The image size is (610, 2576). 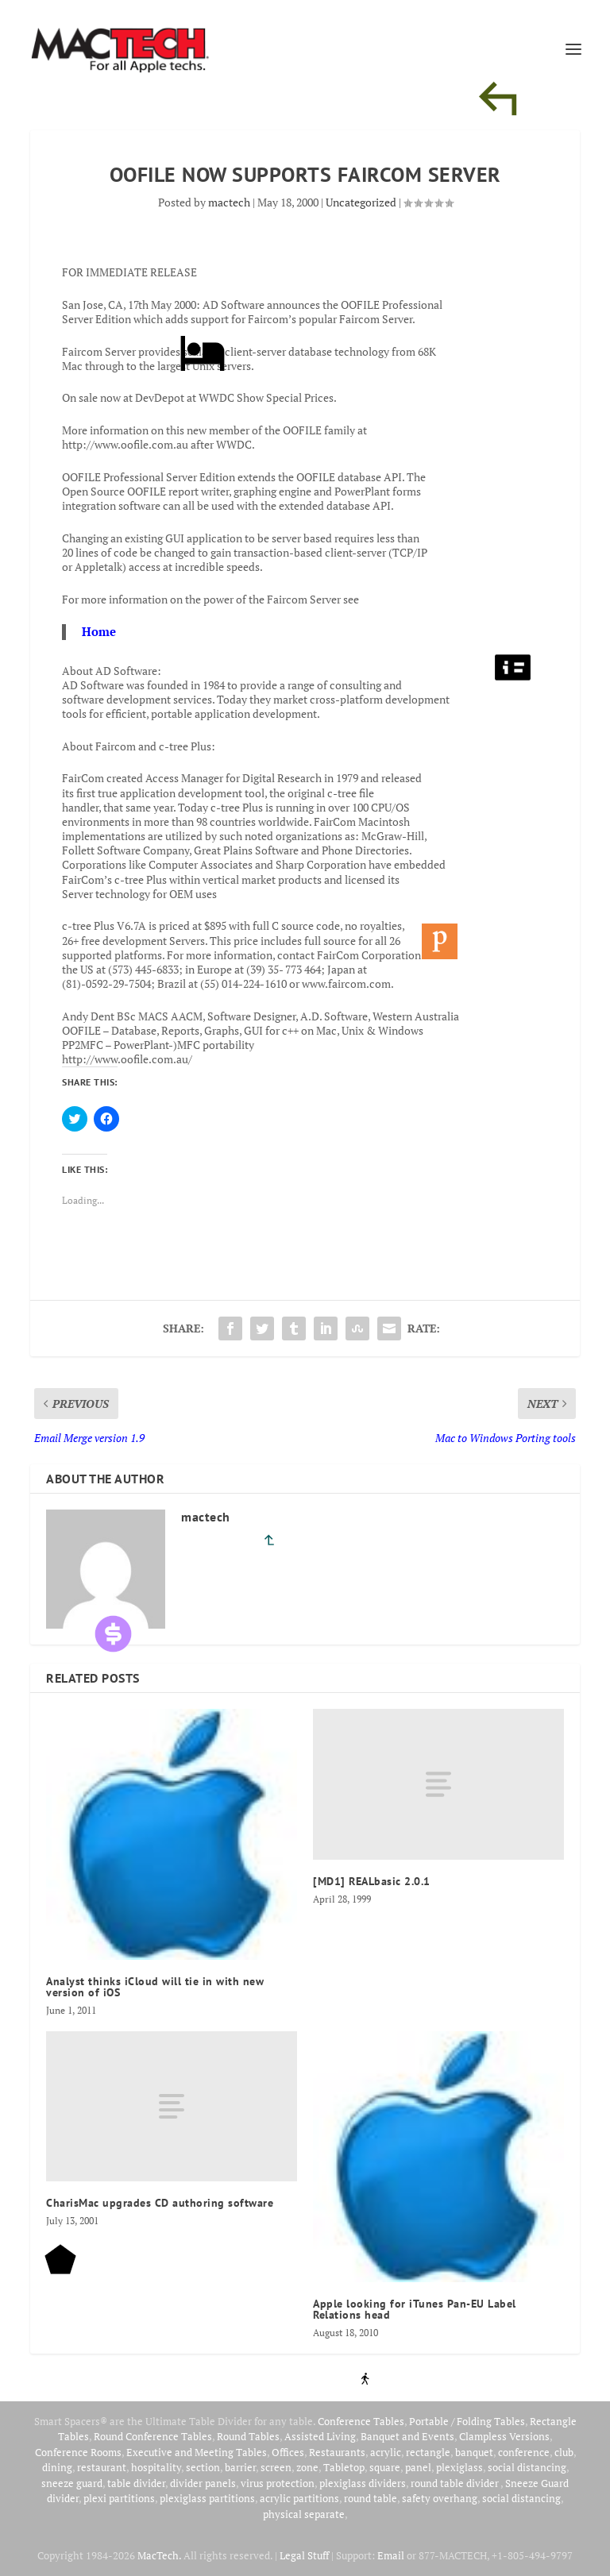 I want to click on link to Publons researcher profile, so click(x=439, y=941).